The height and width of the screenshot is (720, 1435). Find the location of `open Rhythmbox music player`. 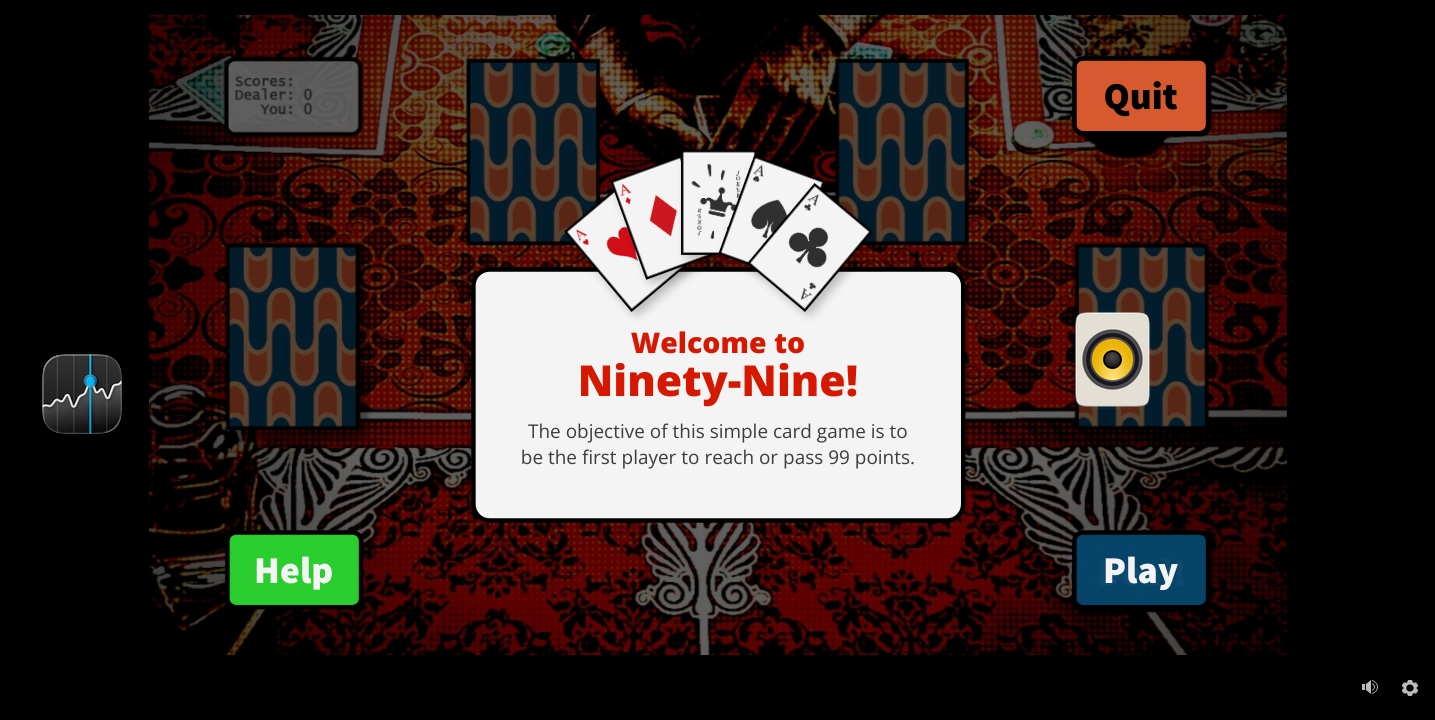

open Rhythmbox music player is located at coordinates (1112, 359).